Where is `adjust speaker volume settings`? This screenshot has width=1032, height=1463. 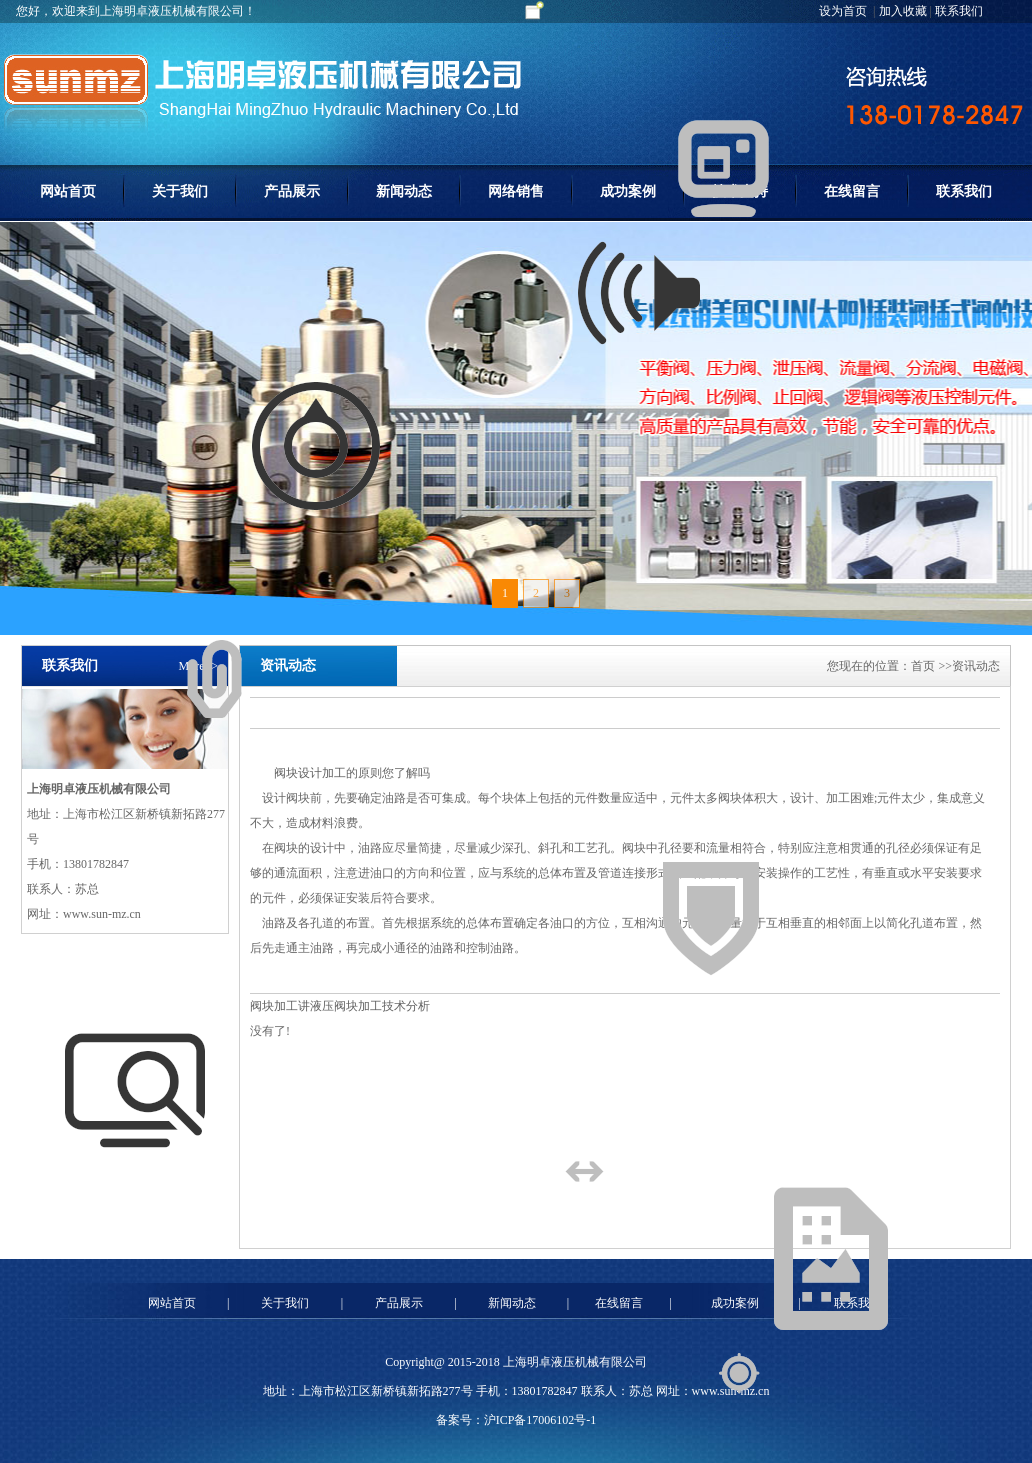 adjust speaker volume settings is located at coordinates (639, 293).